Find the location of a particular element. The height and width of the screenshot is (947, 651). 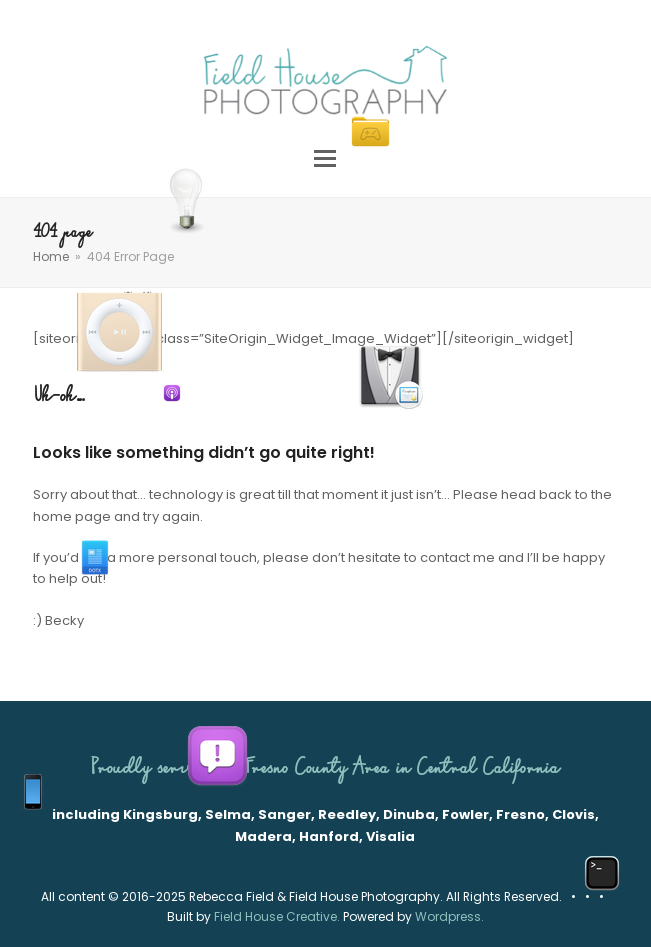

manage digital certificates and security credentials is located at coordinates (390, 377).